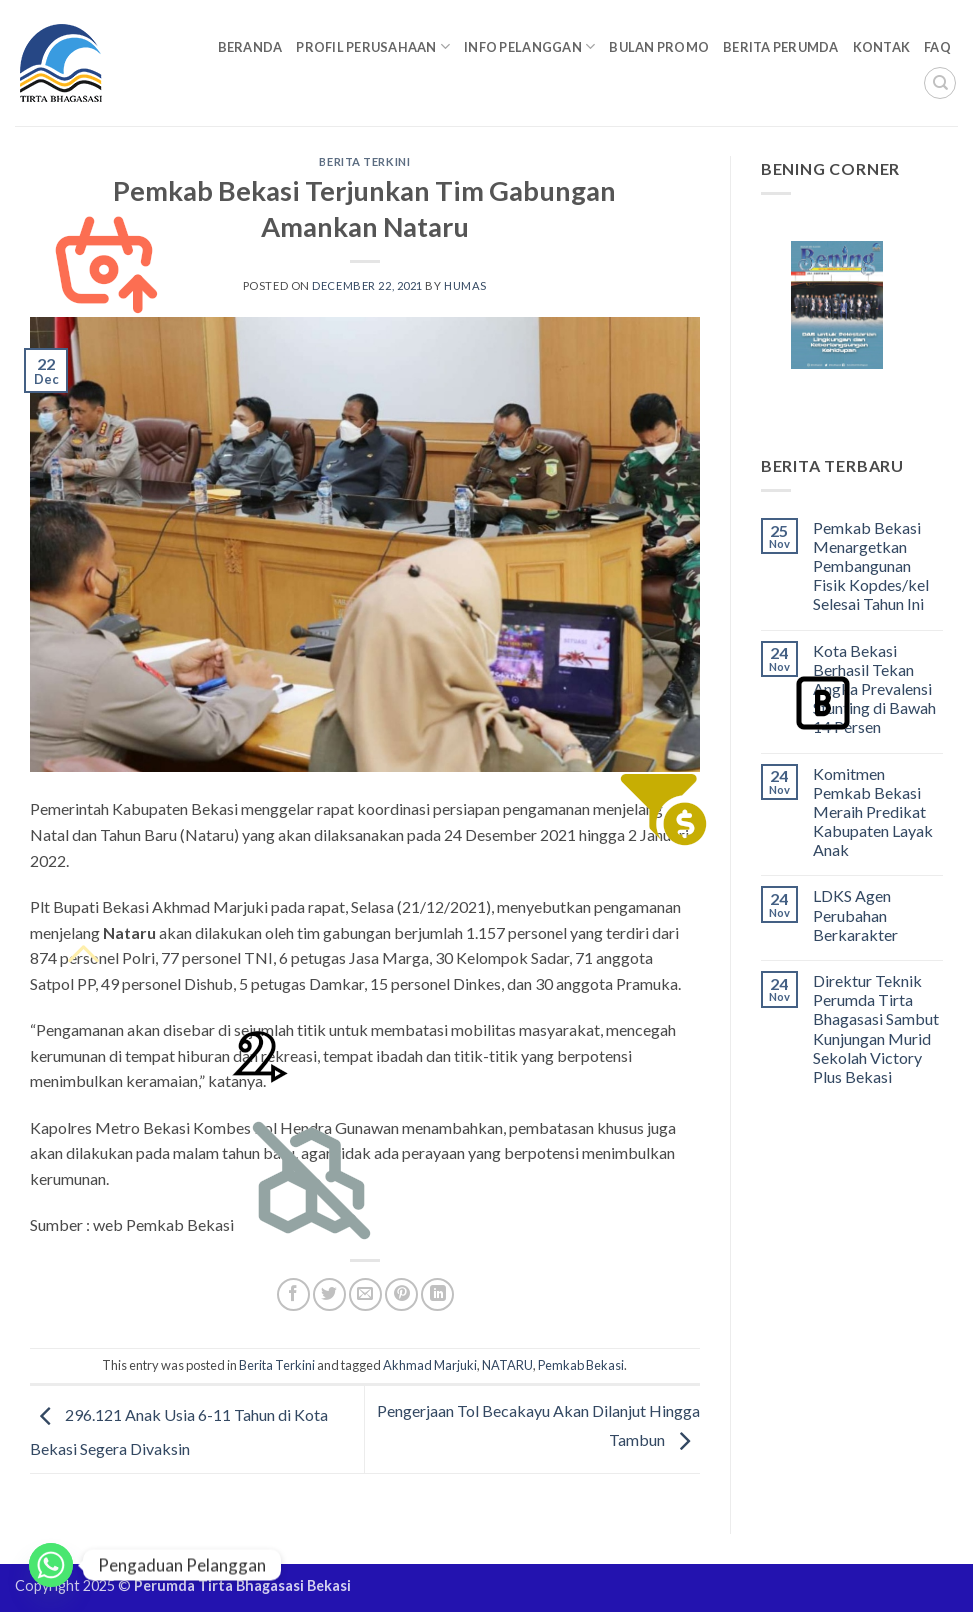  I want to click on upload items from your basket, so click(104, 260).